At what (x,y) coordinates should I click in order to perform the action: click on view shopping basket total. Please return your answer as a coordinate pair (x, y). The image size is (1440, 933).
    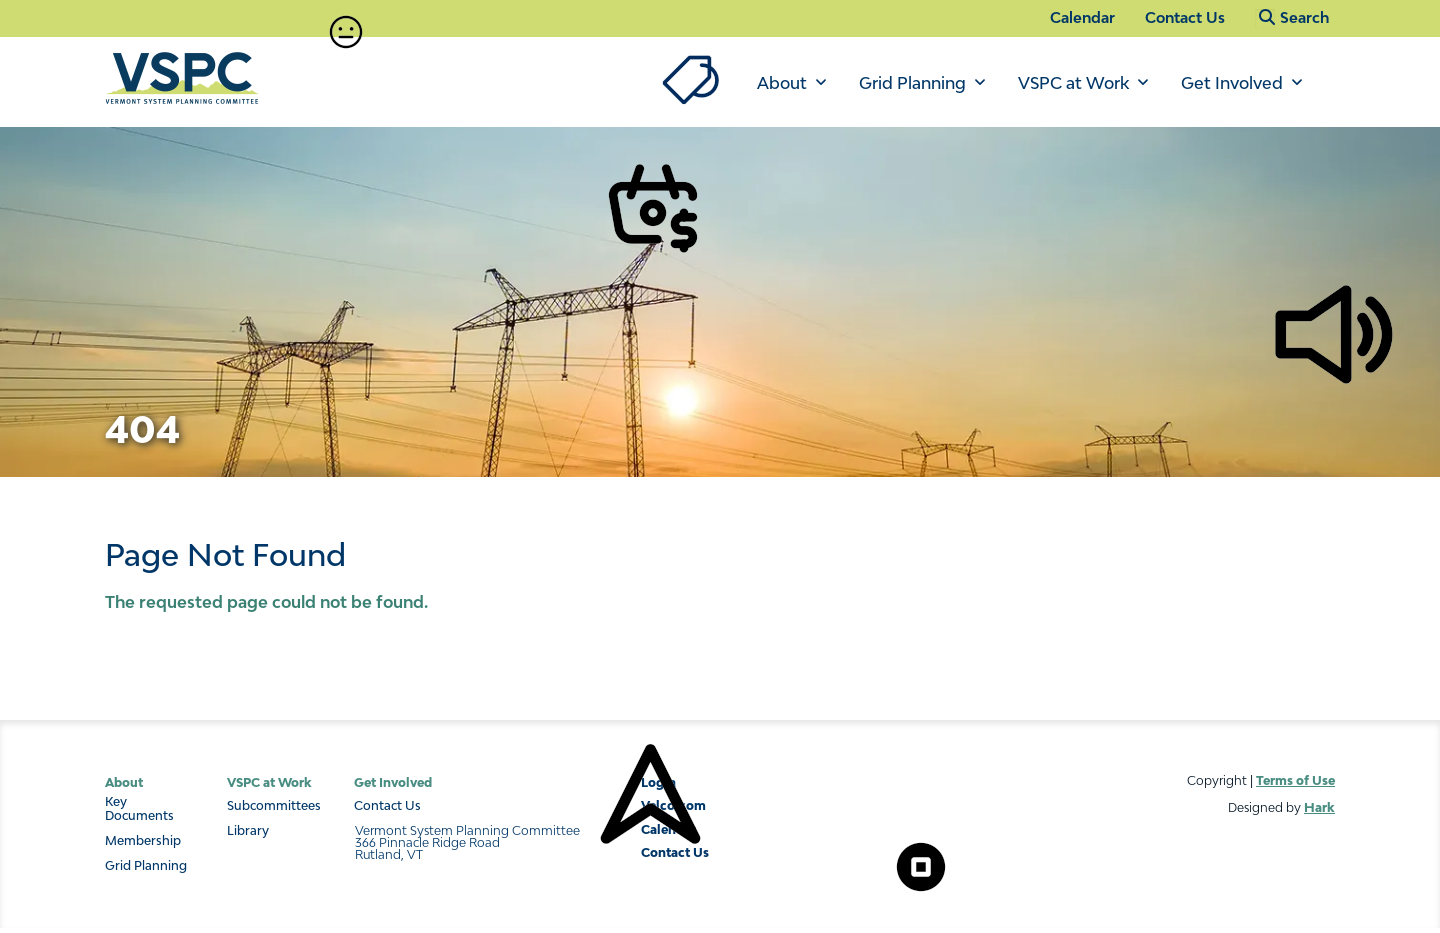
    Looking at the image, I should click on (653, 204).